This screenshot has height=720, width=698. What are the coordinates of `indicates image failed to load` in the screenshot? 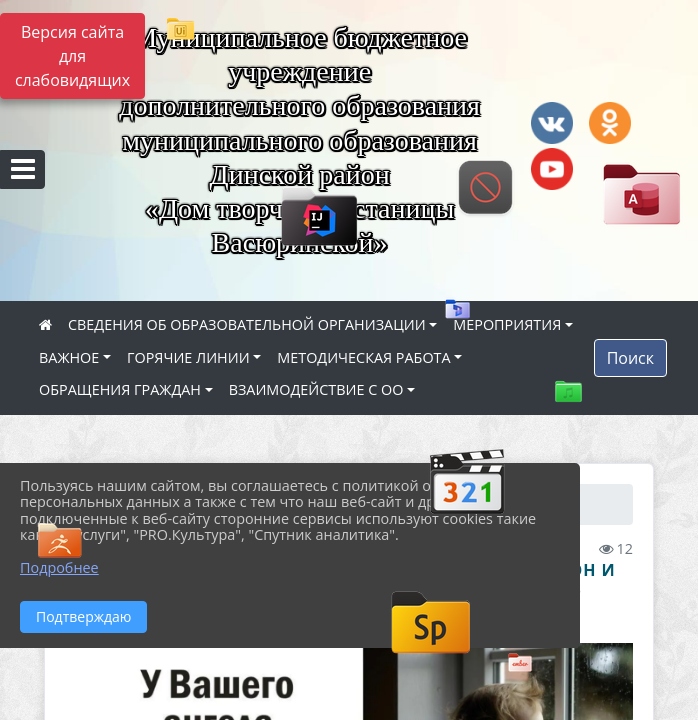 It's located at (485, 187).